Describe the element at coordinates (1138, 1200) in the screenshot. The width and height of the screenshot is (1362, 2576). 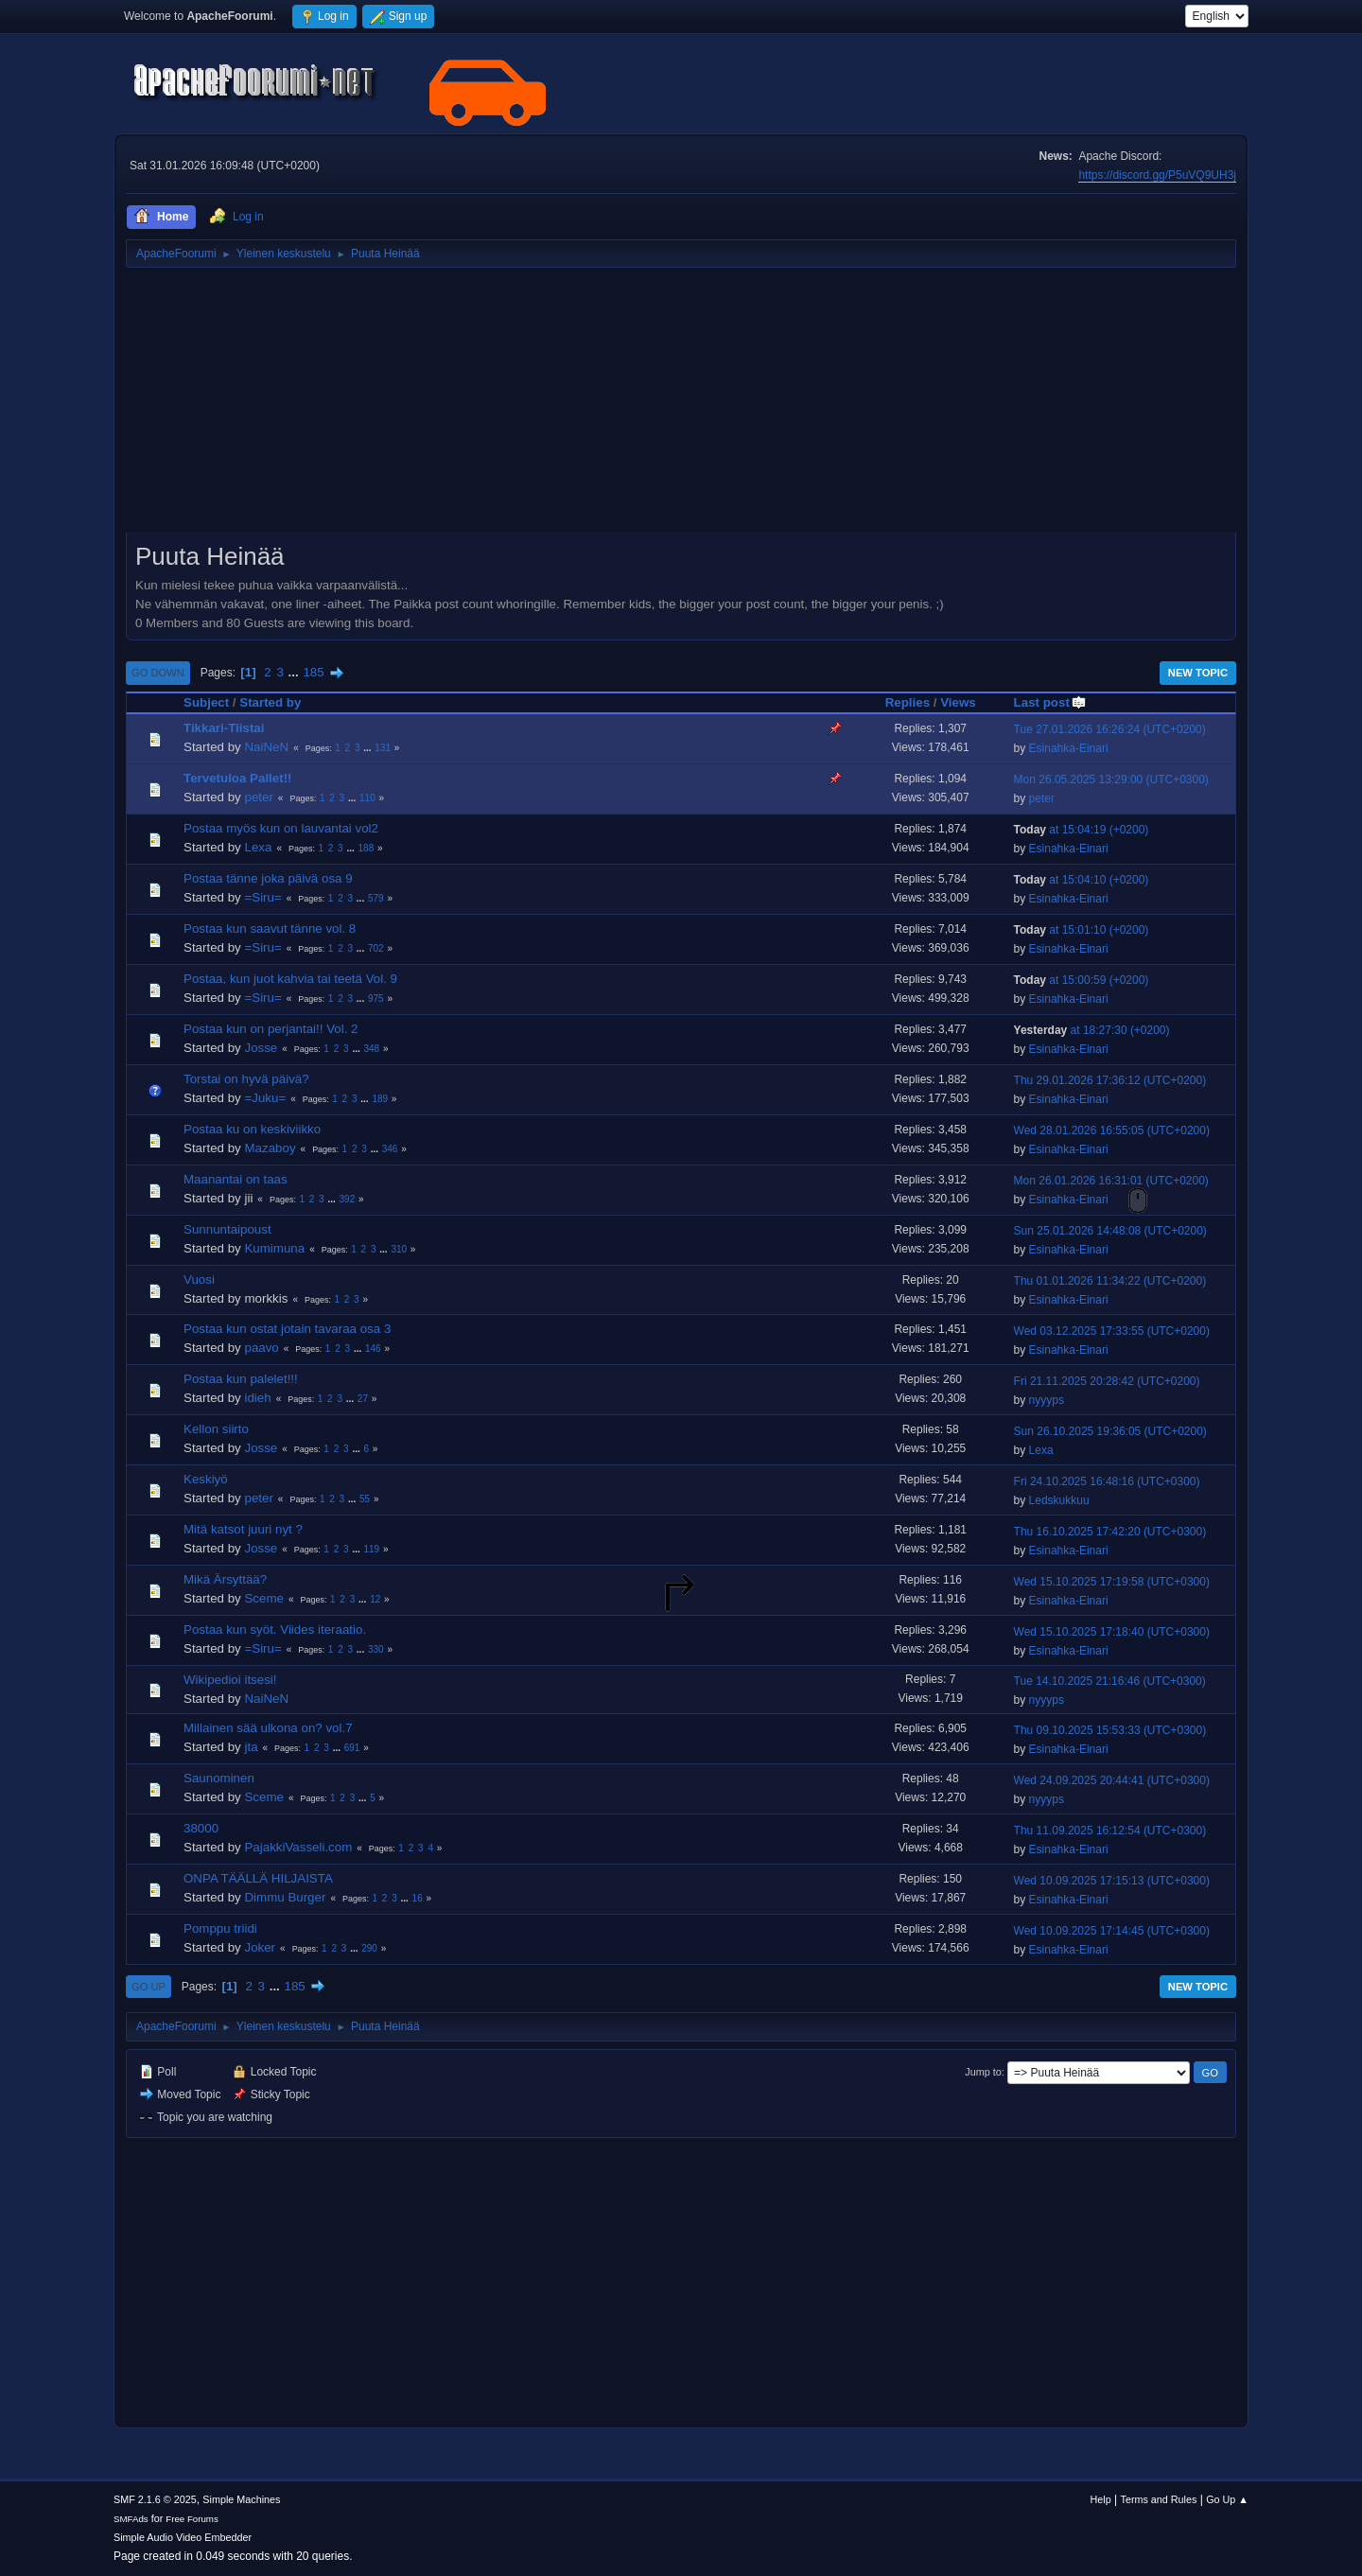
I see `adjust mouse or cursor settings` at that location.